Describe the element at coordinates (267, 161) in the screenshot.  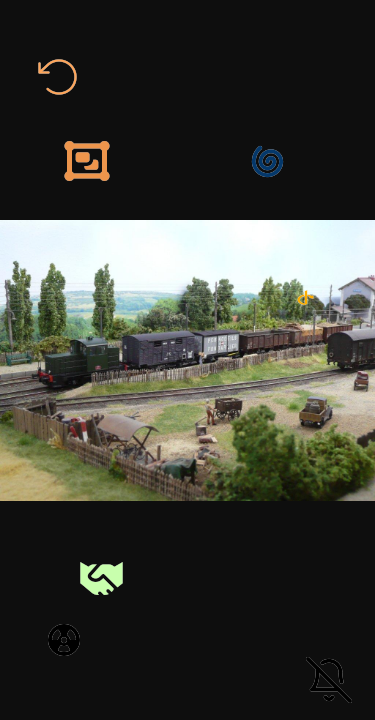
I see `indicates loading or processing in progress` at that location.